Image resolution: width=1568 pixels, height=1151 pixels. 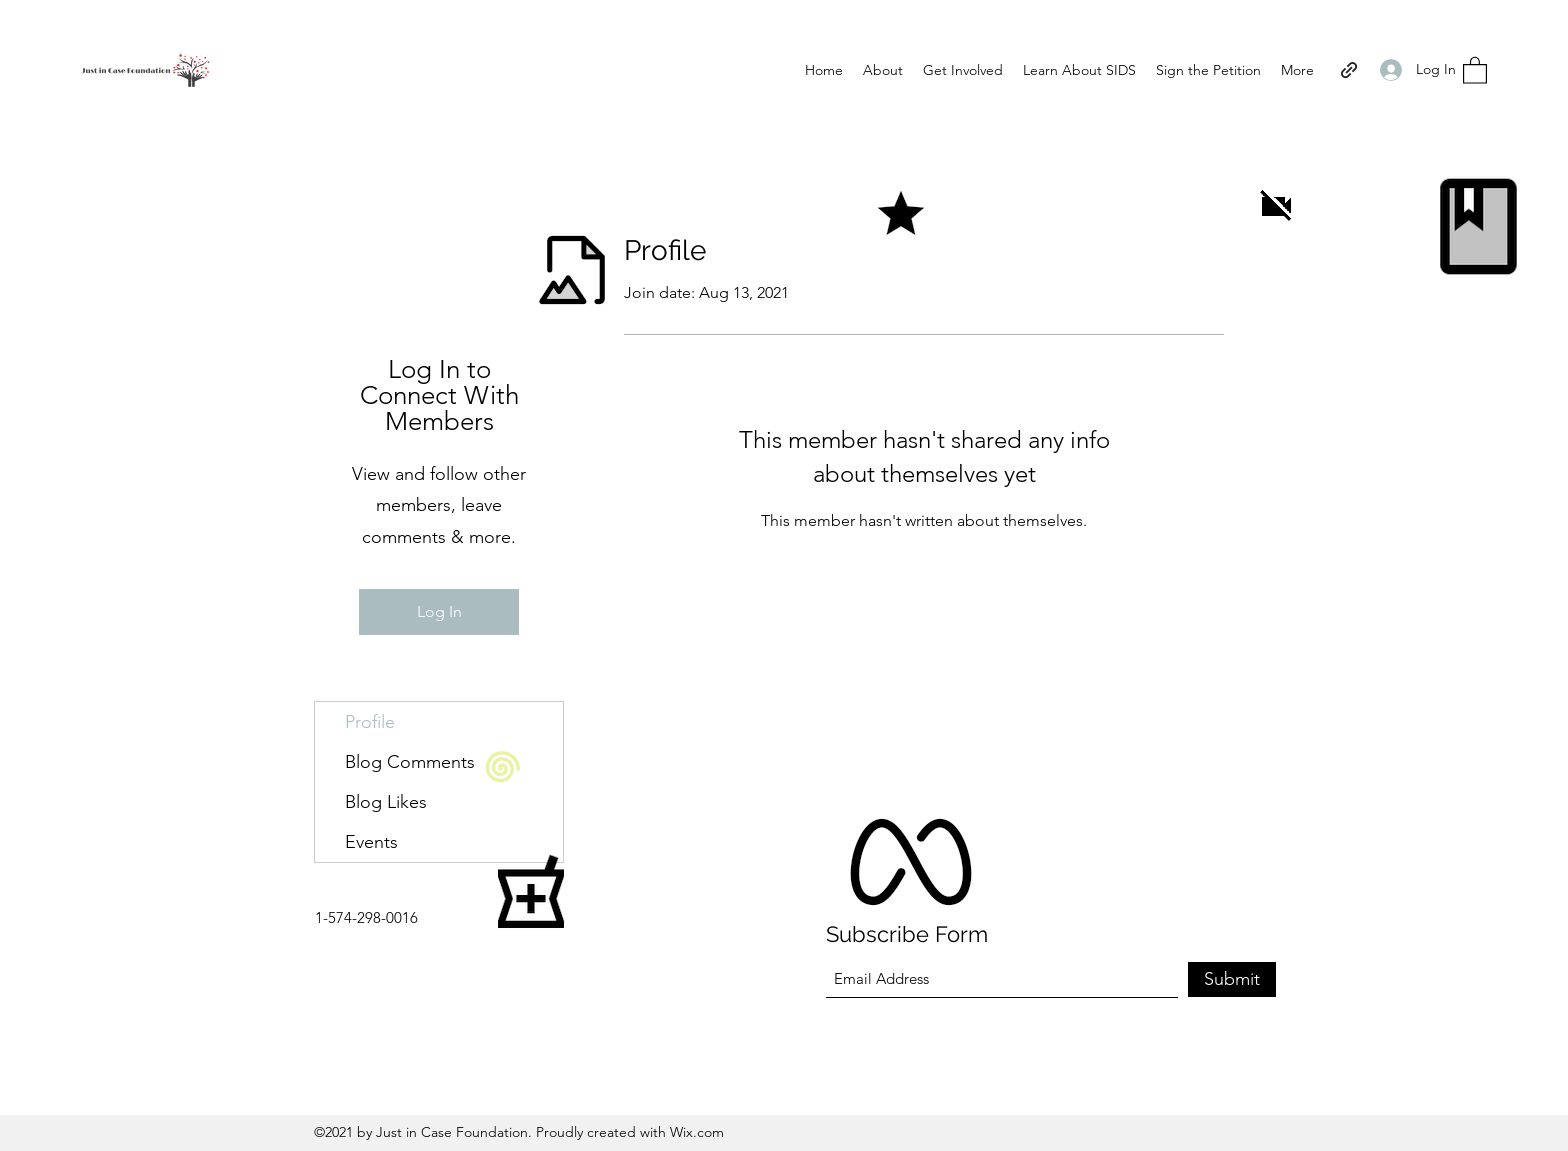 What do you see at coordinates (531, 895) in the screenshot?
I see `find nearby pharmacies` at bounding box center [531, 895].